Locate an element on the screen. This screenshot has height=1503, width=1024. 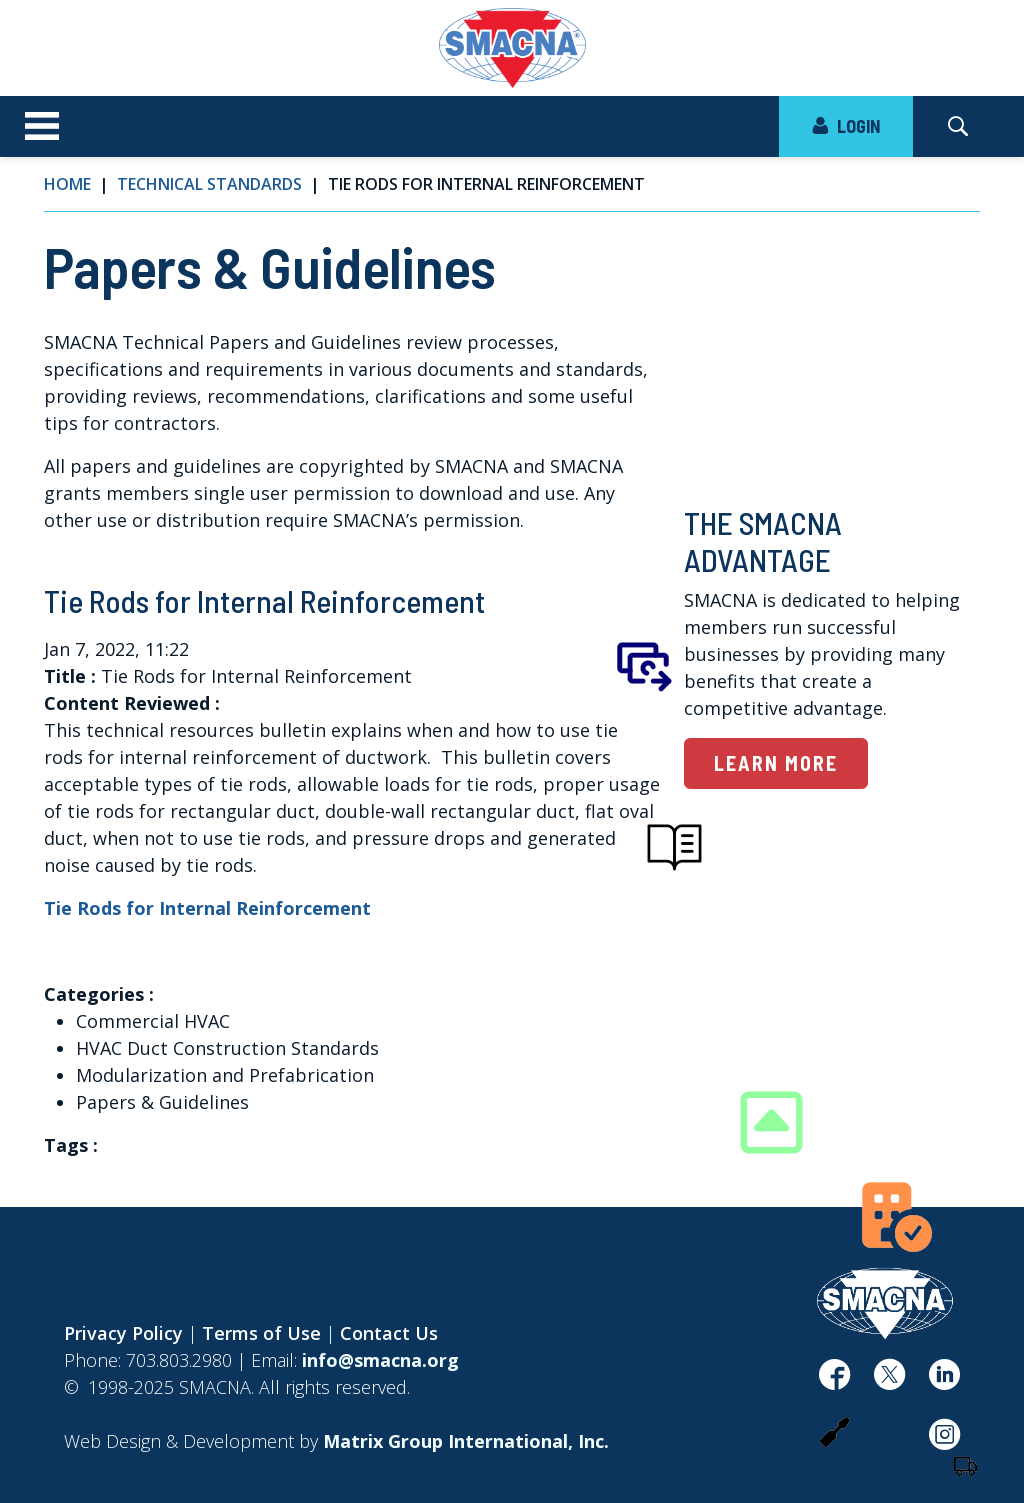
transfer funds between accounts is located at coordinates (643, 663).